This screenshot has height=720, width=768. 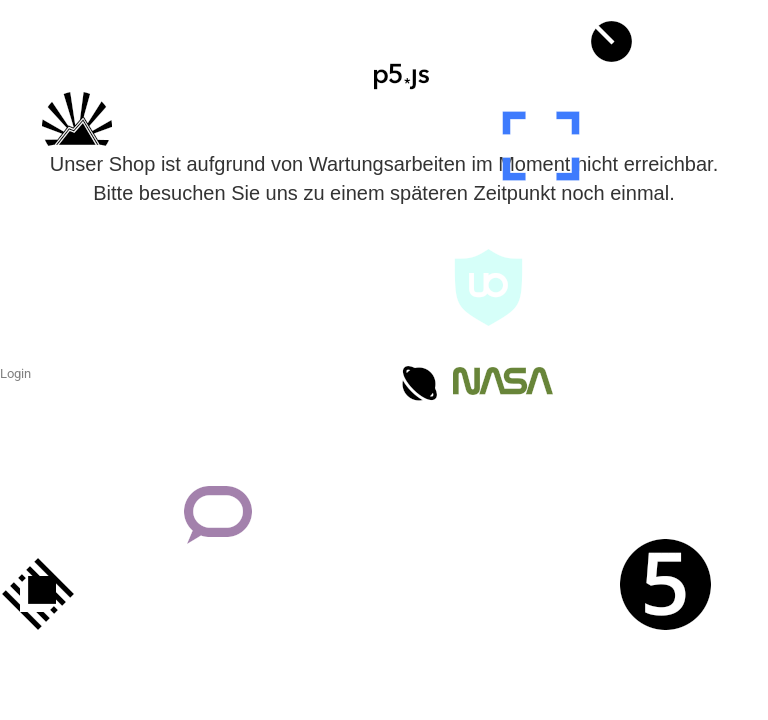 I want to click on explore global or worldwide content, so click(x=419, y=384).